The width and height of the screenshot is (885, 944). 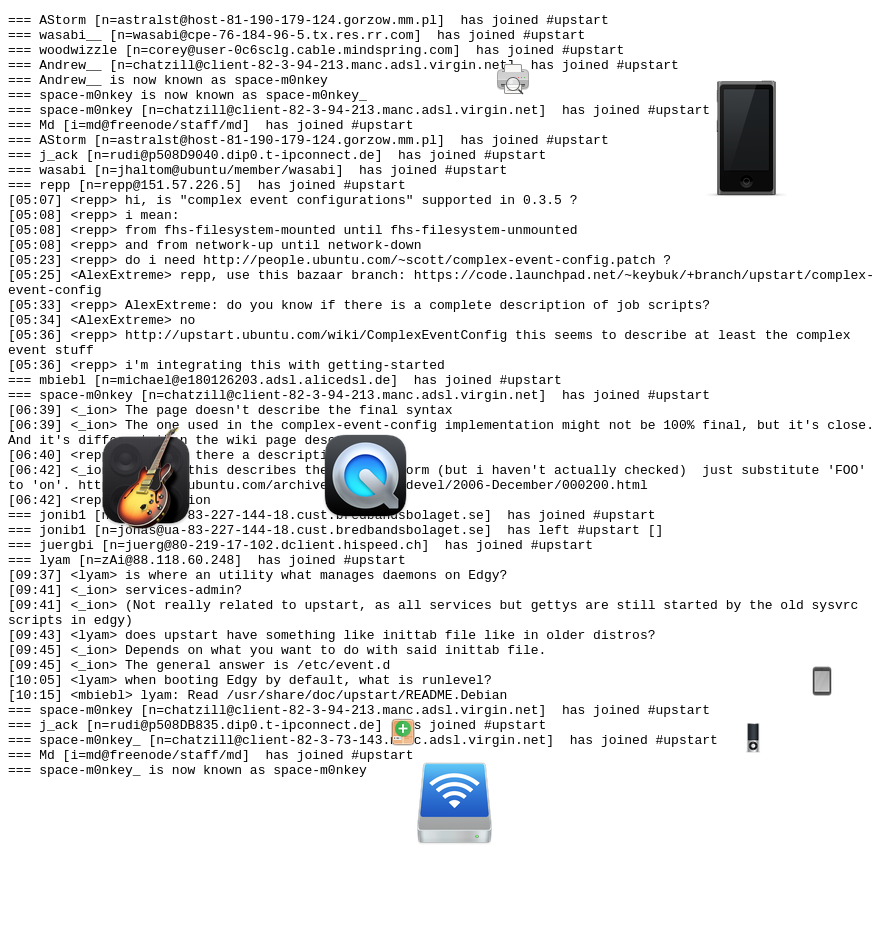 I want to click on open GarageBand music creation app, so click(x=146, y=480).